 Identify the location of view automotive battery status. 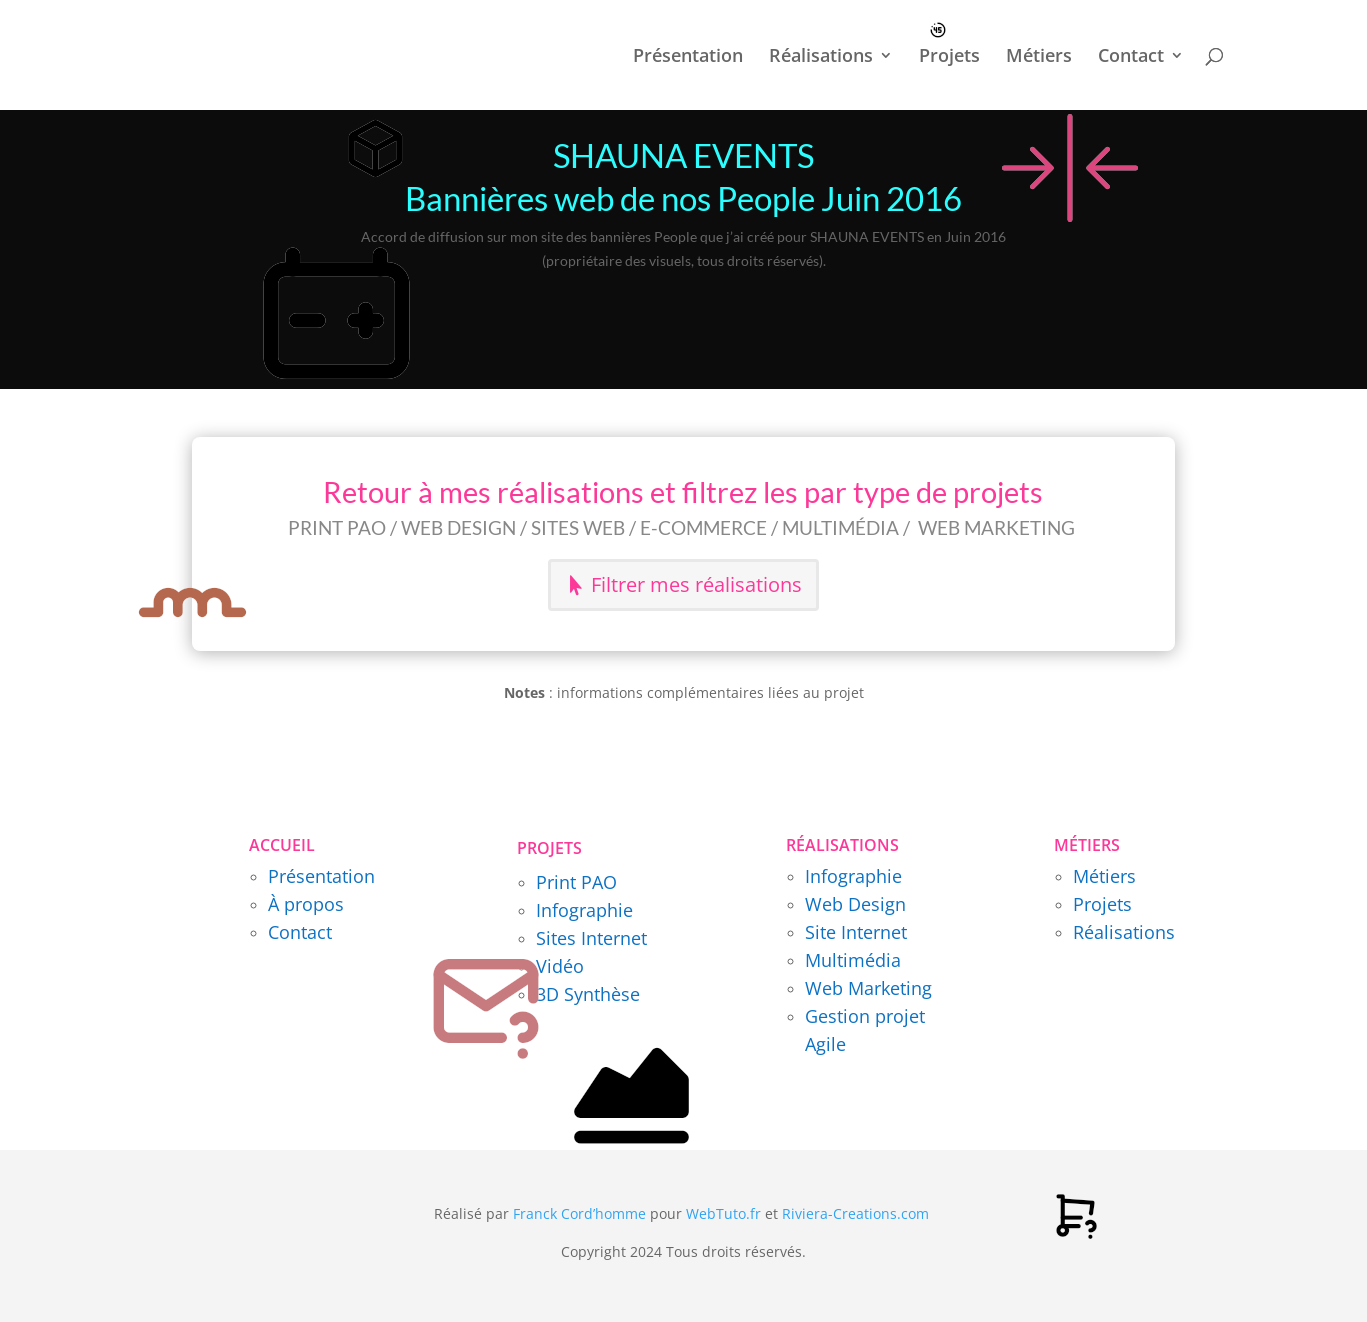
(336, 320).